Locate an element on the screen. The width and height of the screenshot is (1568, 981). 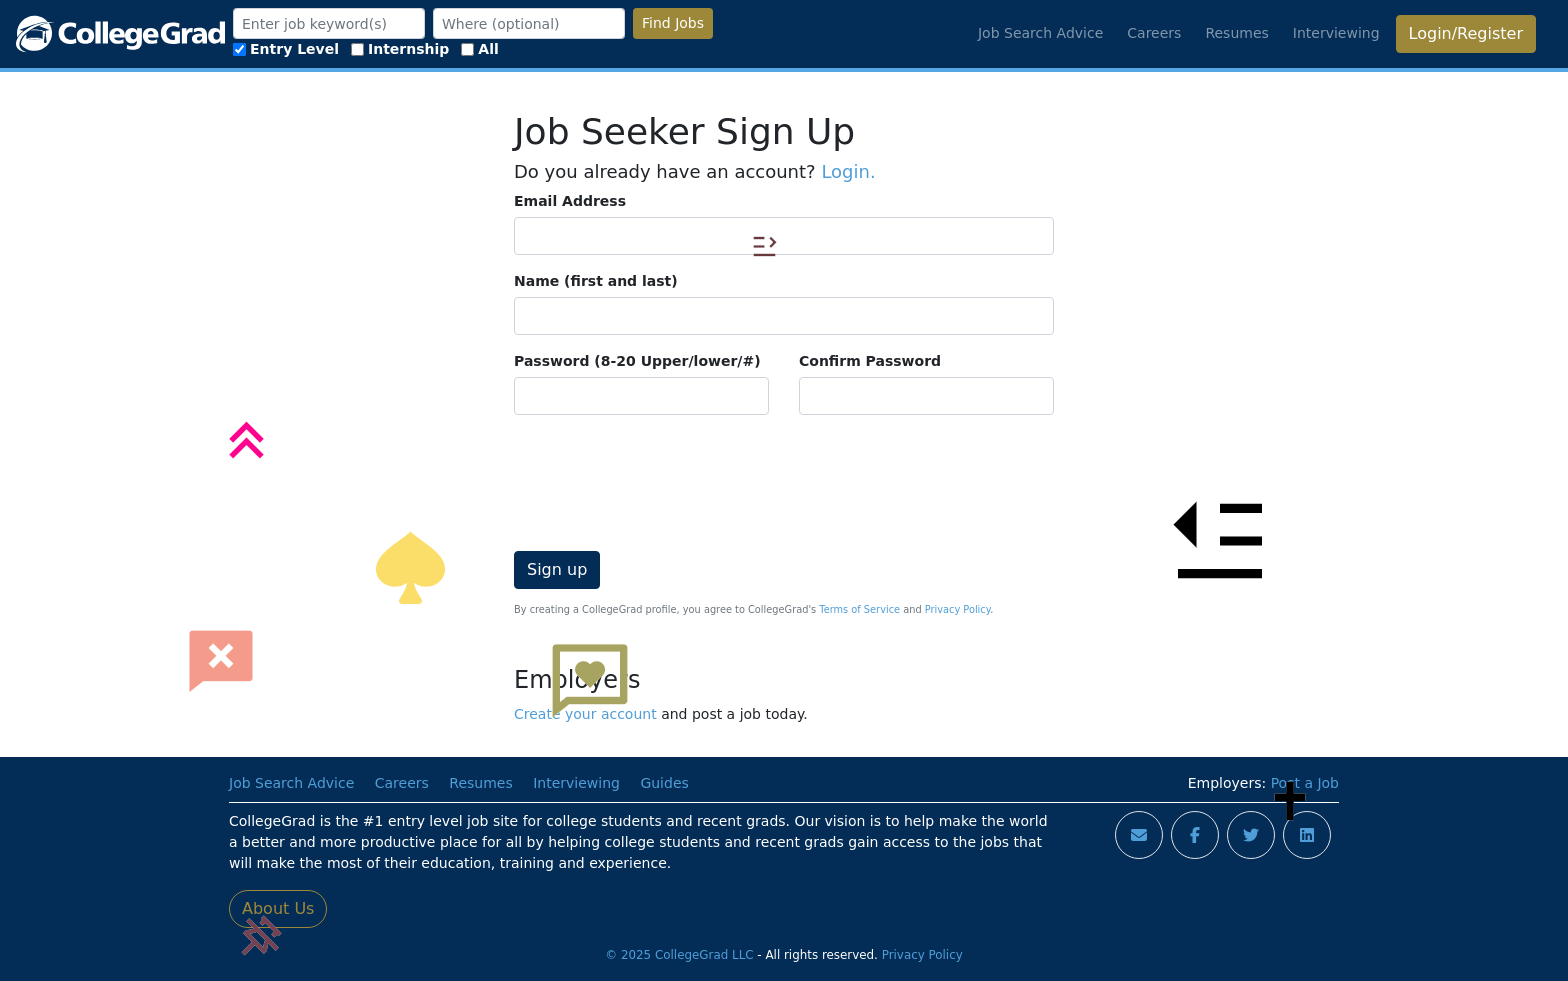
collapse the sidebar menu is located at coordinates (1220, 541).